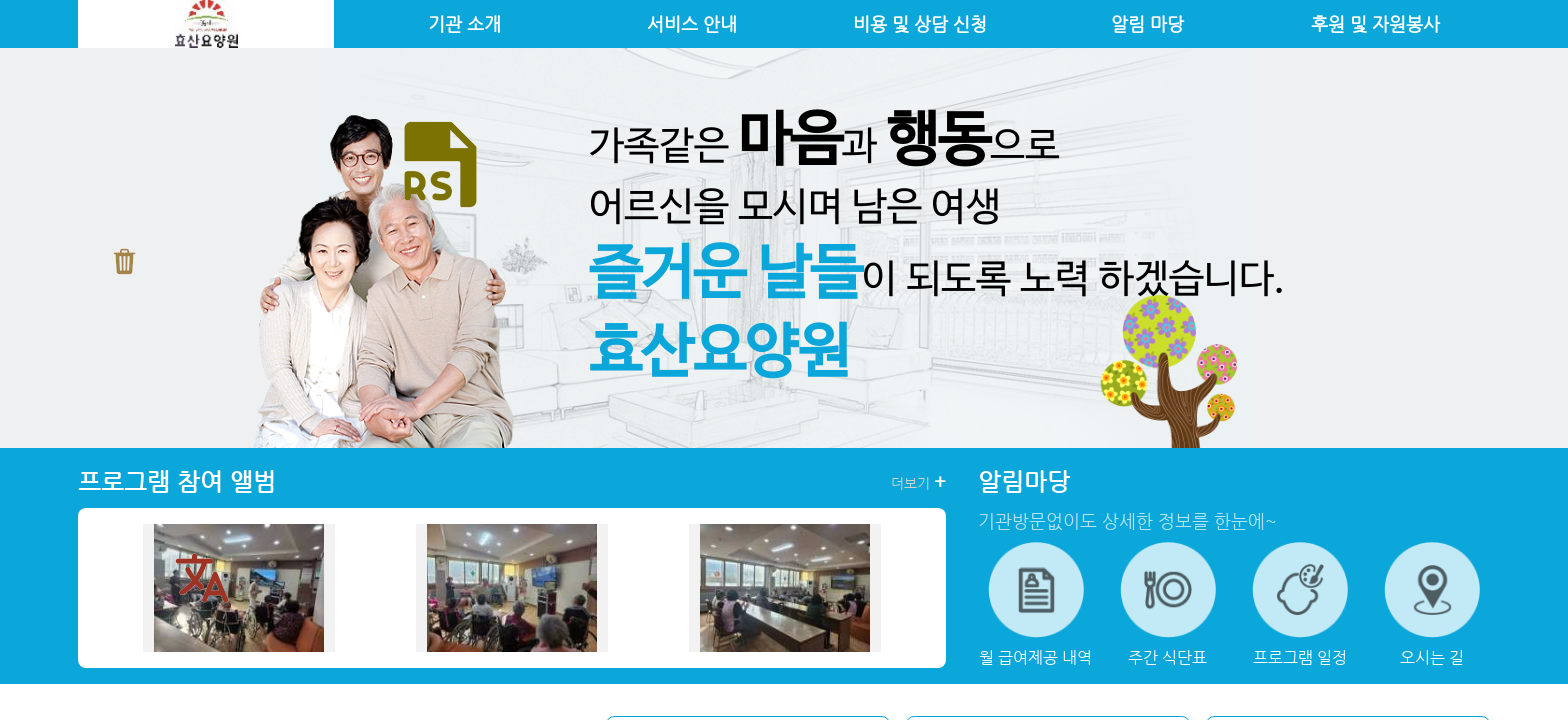 The height and width of the screenshot is (720, 1568). I want to click on delete selected item, so click(124, 261).